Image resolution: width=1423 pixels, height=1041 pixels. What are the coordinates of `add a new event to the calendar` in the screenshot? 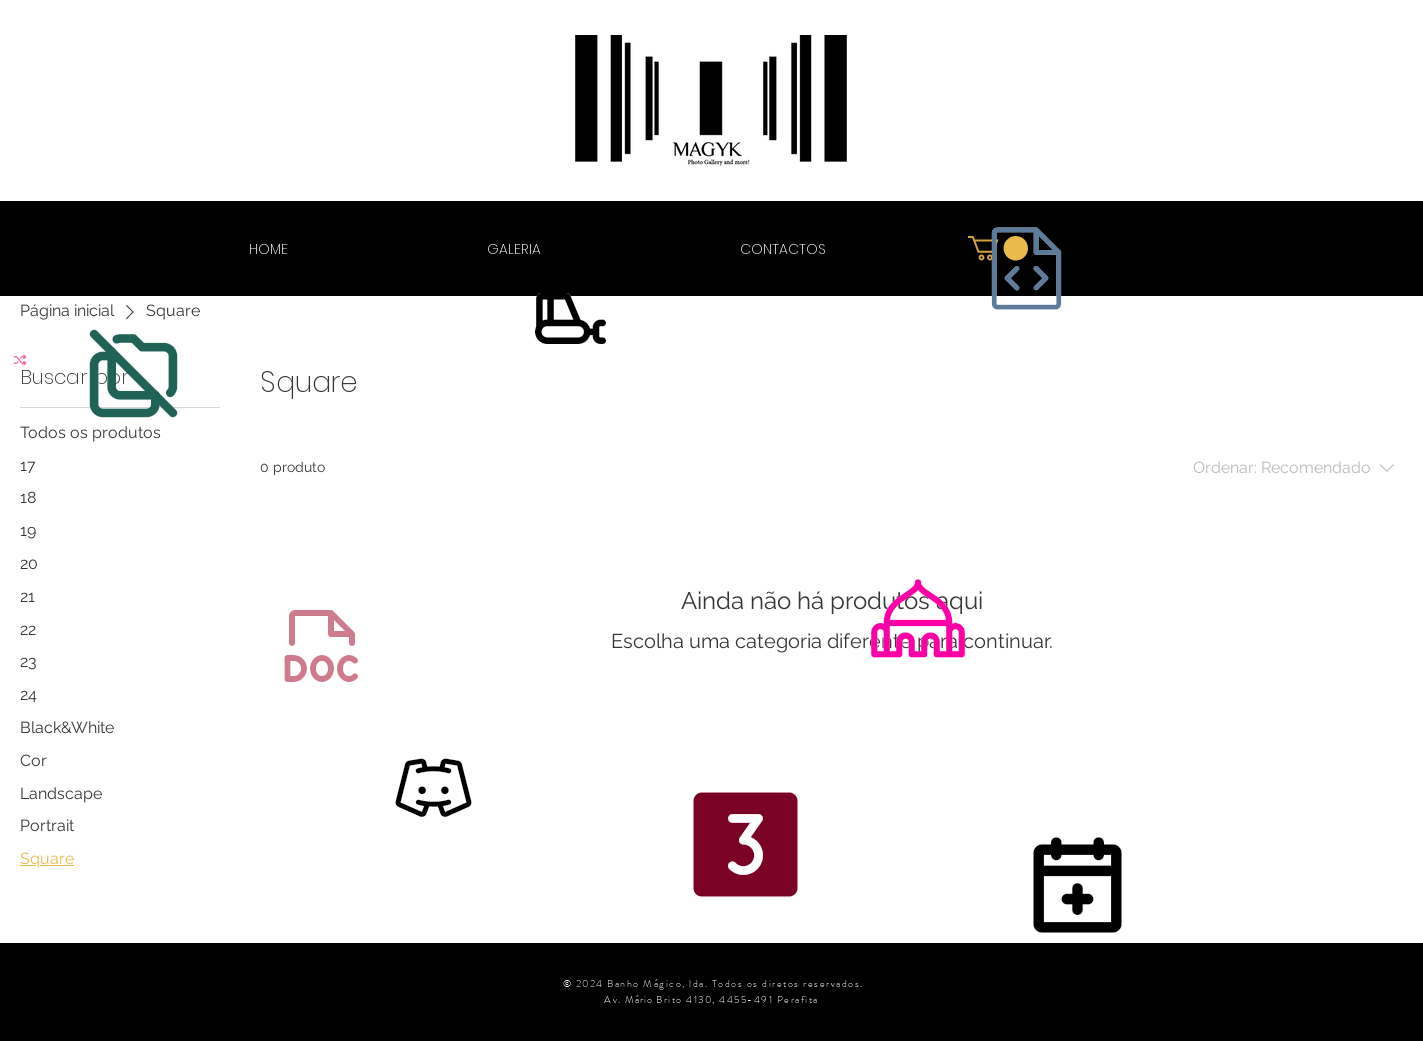 It's located at (1077, 888).